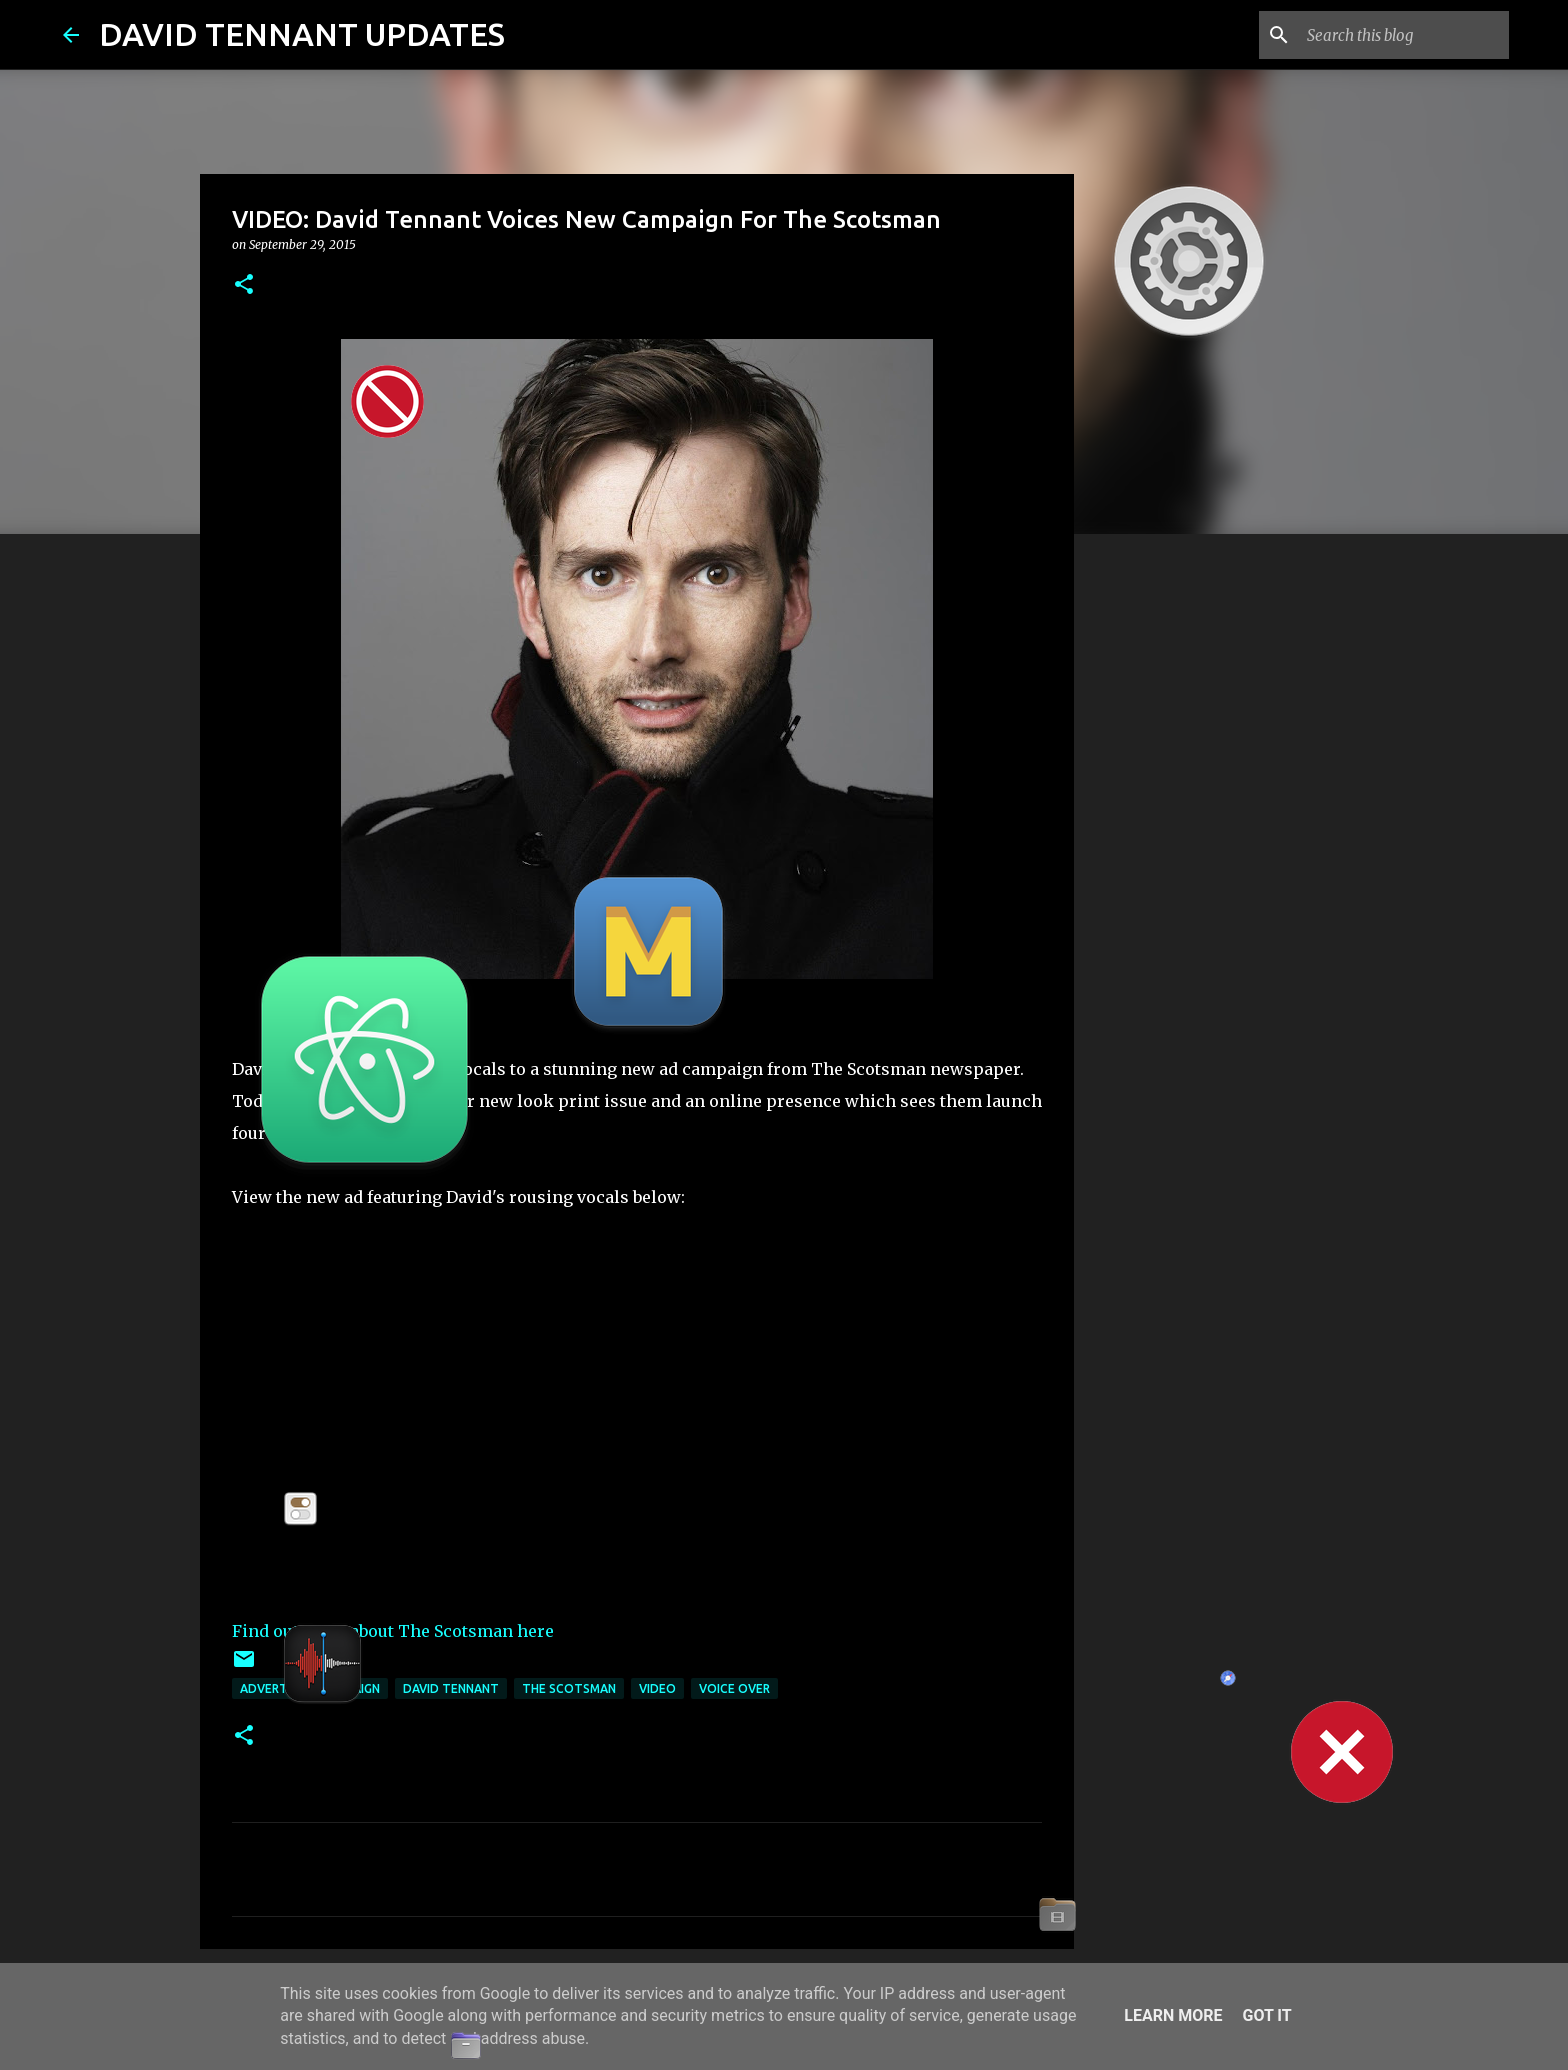 The image size is (1568, 2070). Describe the element at coordinates (322, 1663) in the screenshot. I see `open the voice memos app` at that location.